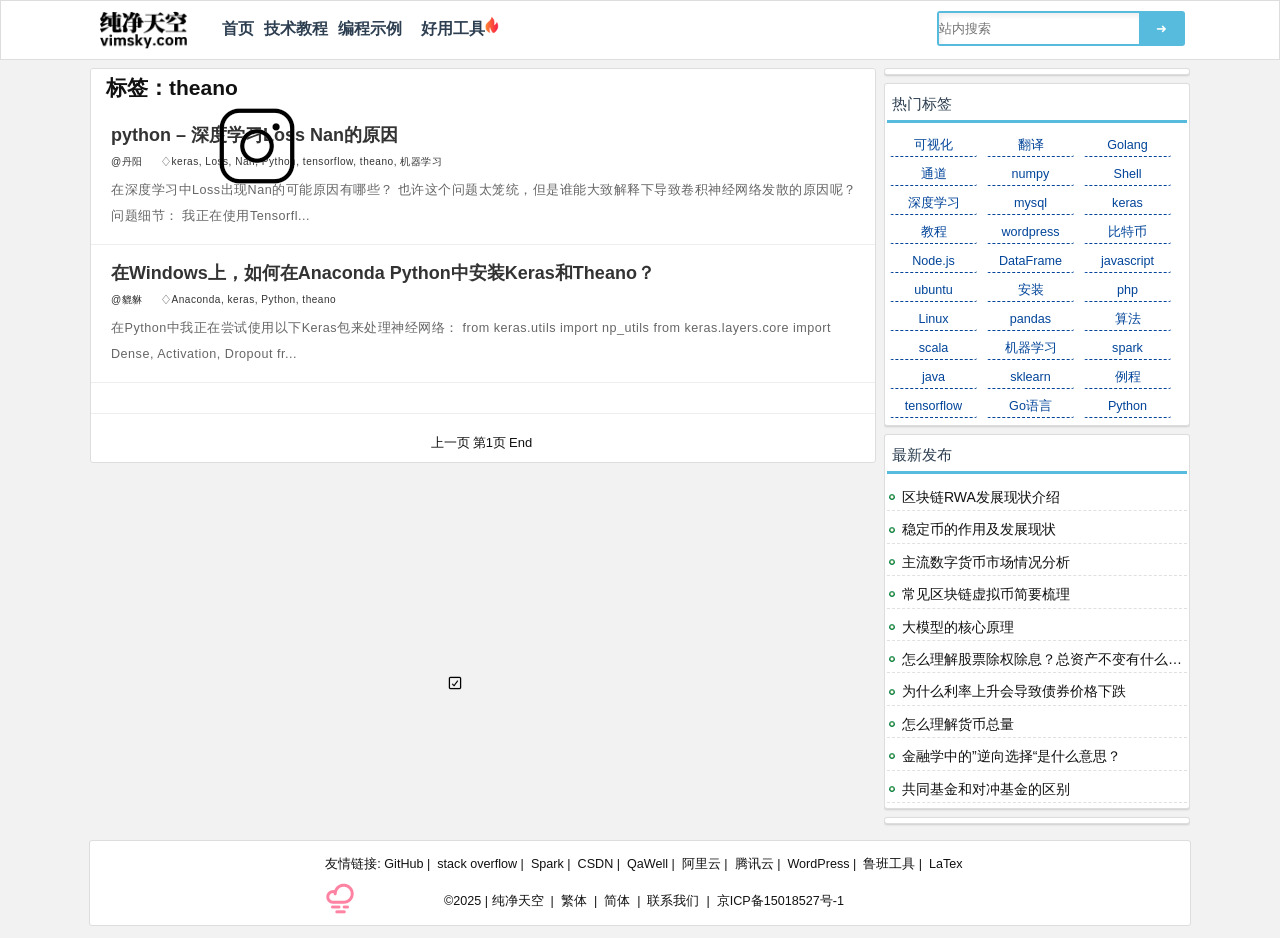  I want to click on open Instagram app, so click(257, 146).